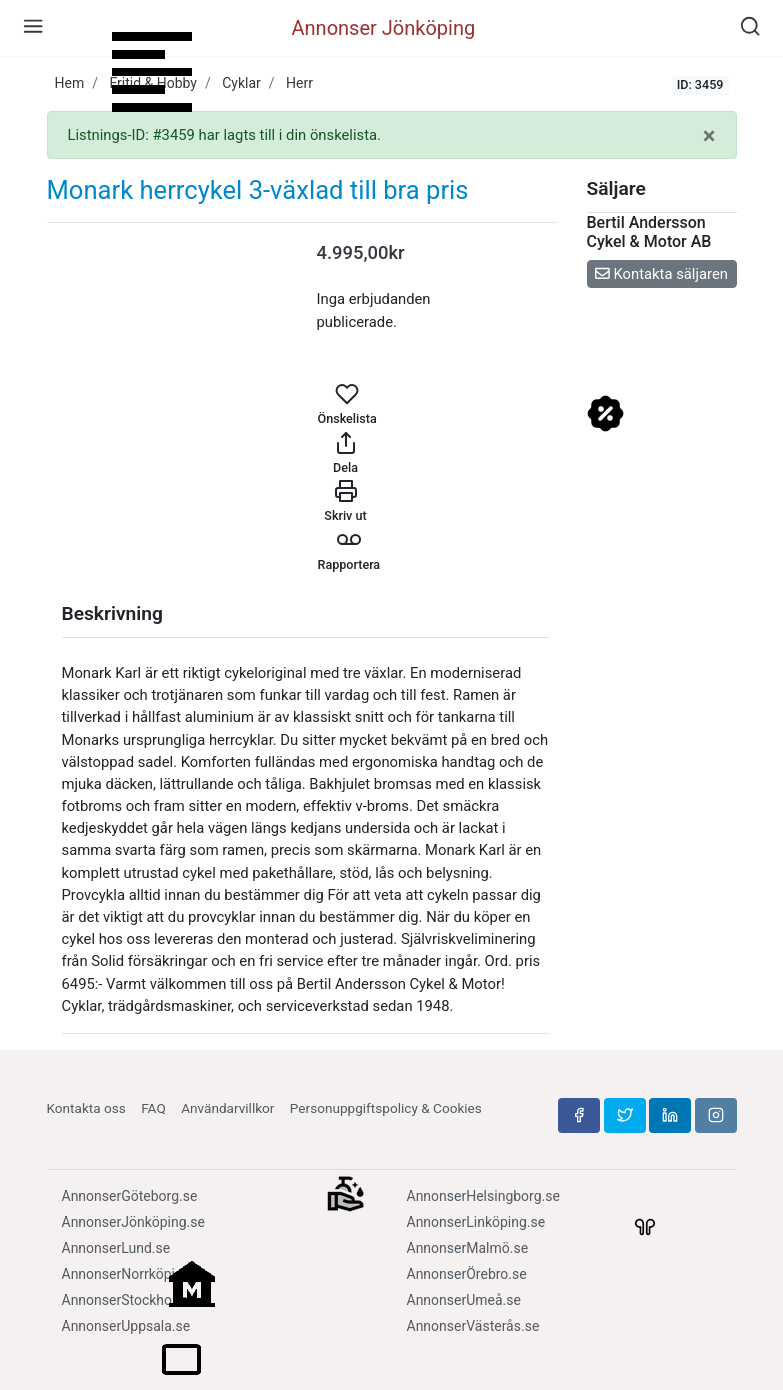 The width and height of the screenshot is (783, 1390). What do you see at coordinates (645, 1227) in the screenshot?
I see `connect to airpods or wireless earbuds` at bounding box center [645, 1227].